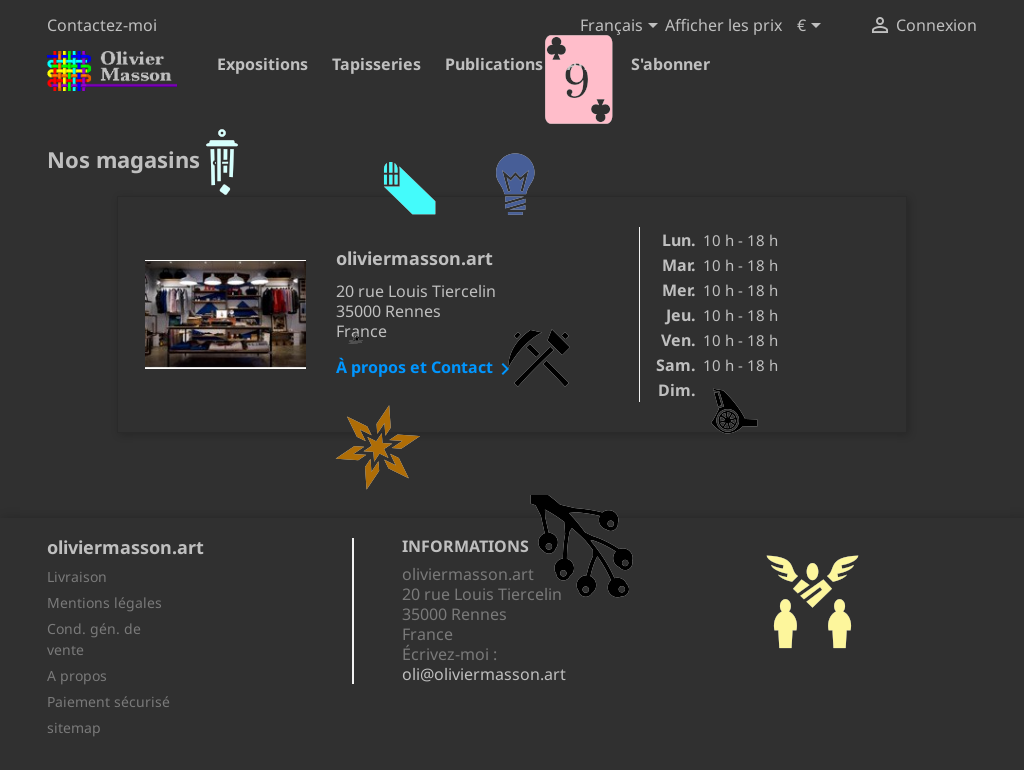  What do you see at coordinates (812, 602) in the screenshot?
I see `the lovers tarot card in a fortune telling or divination app` at bounding box center [812, 602].